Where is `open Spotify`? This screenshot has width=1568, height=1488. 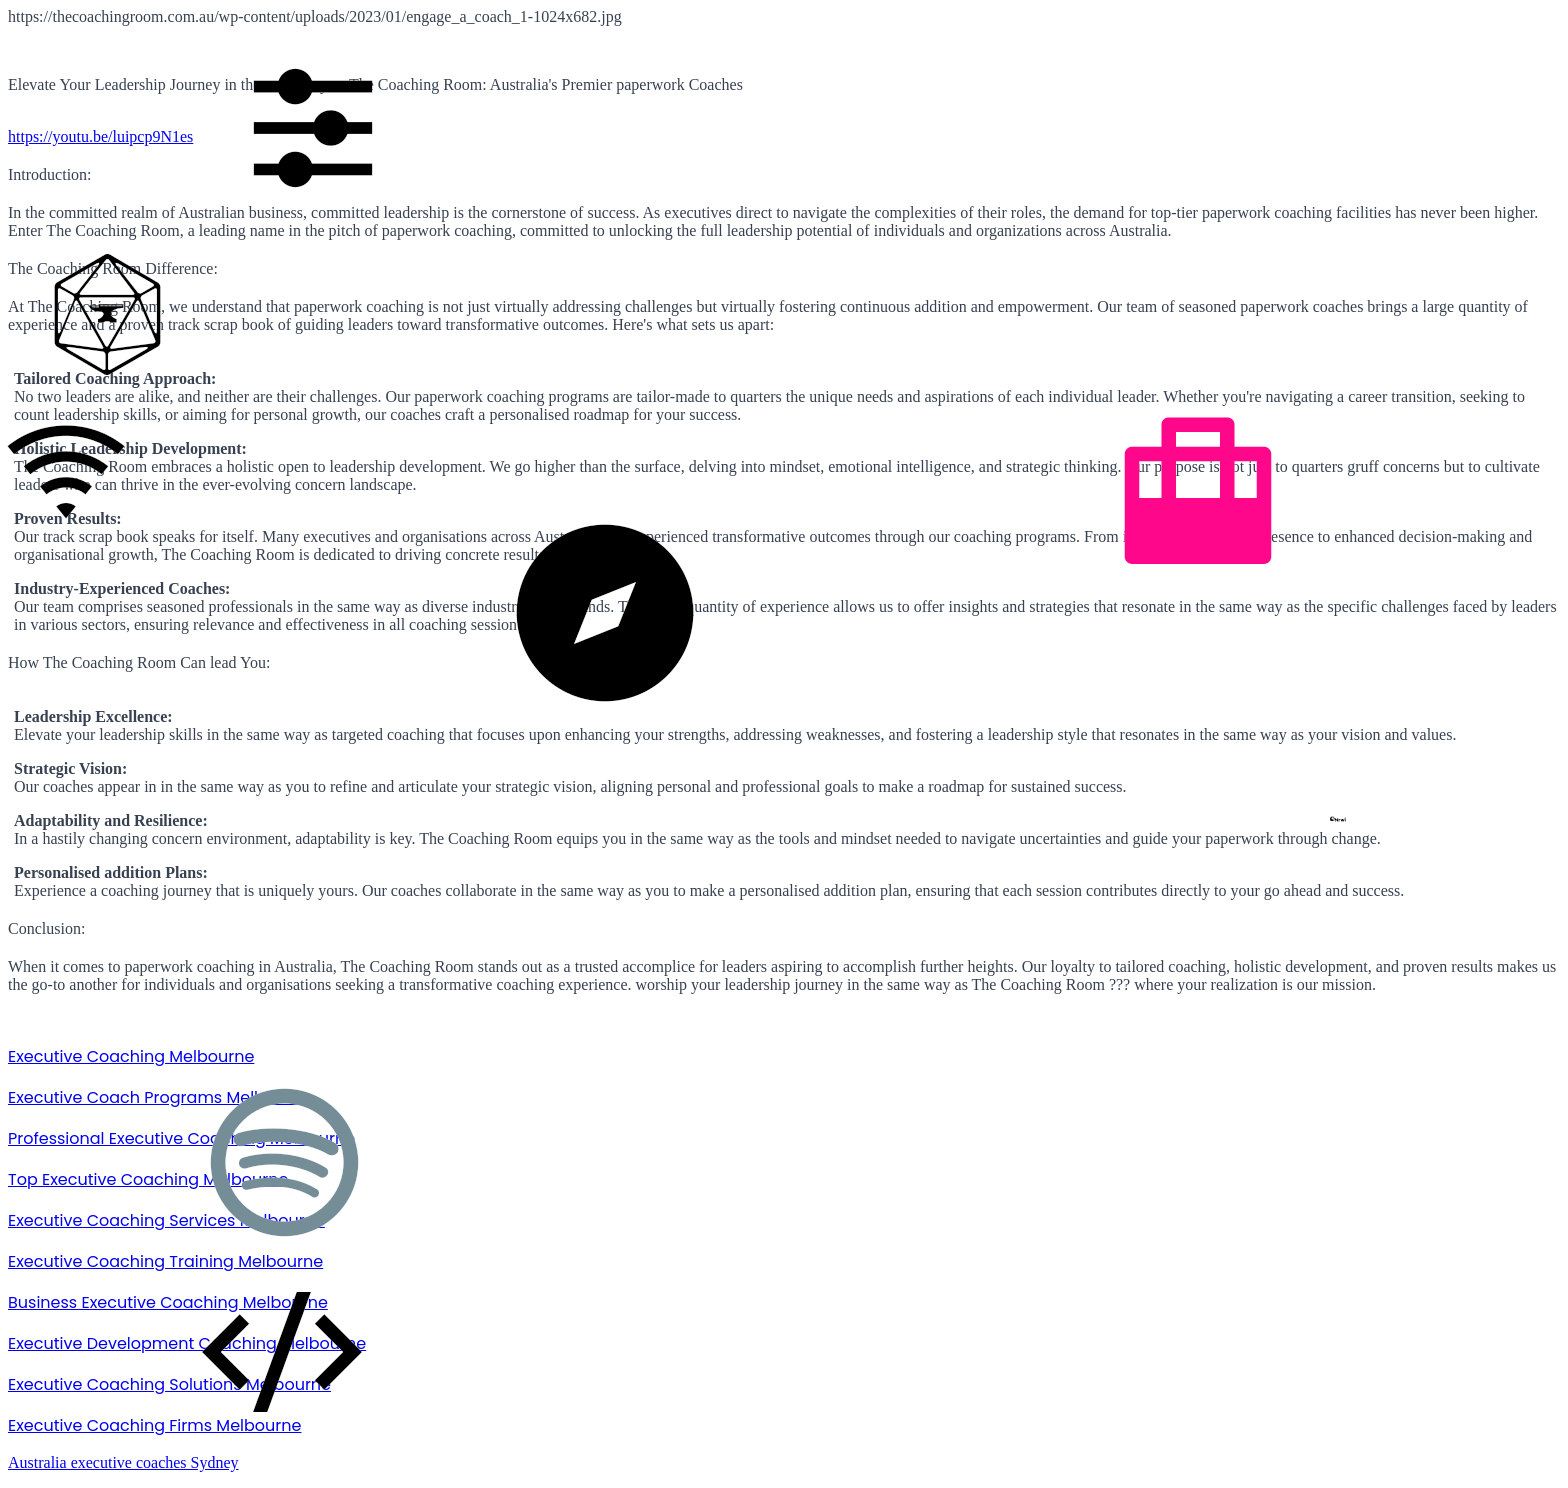 open Spotify is located at coordinates (284, 1162).